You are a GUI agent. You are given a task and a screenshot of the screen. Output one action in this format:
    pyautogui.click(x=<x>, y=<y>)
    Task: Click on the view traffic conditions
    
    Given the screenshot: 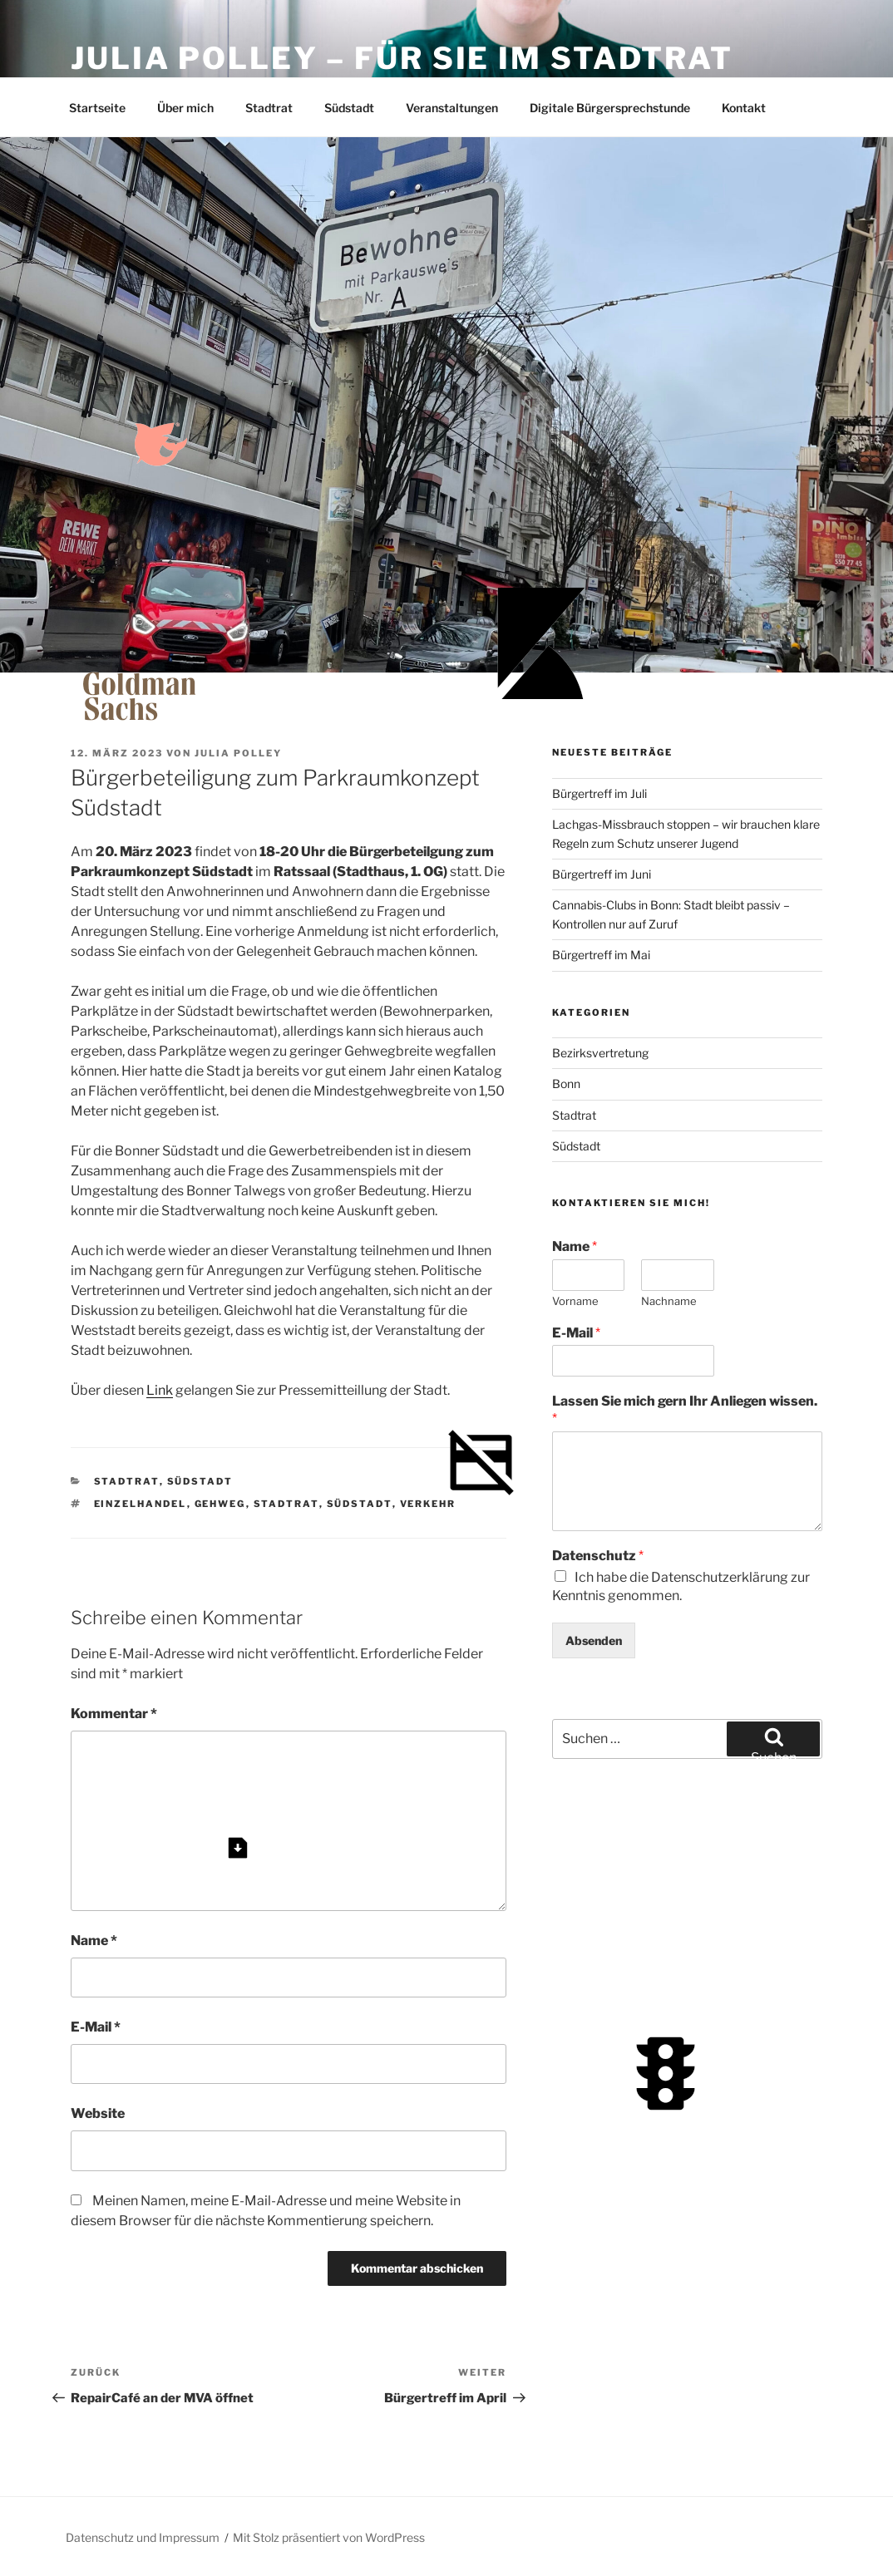 What is the action you would take?
    pyautogui.click(x=665, y=2073)
    